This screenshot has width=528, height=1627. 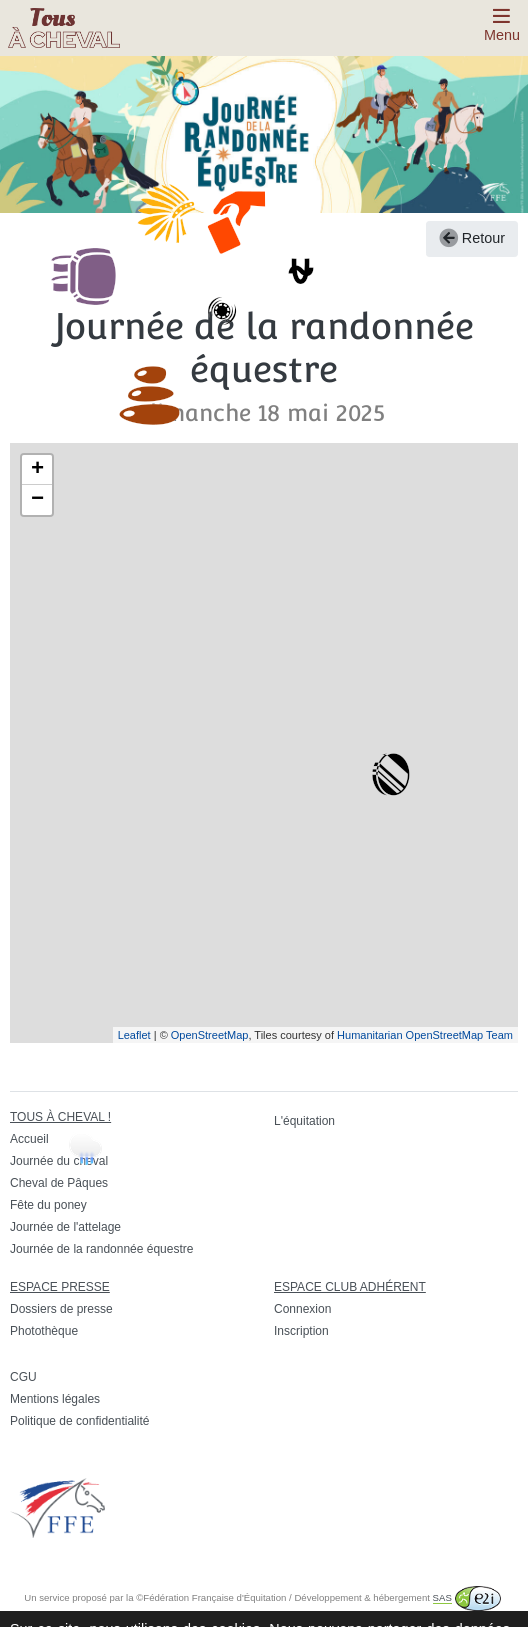 What do you see at coordinates (83, 276) in the screenshot?
I see `select knee pad equipment for your character` at bounding box center [83, 276].